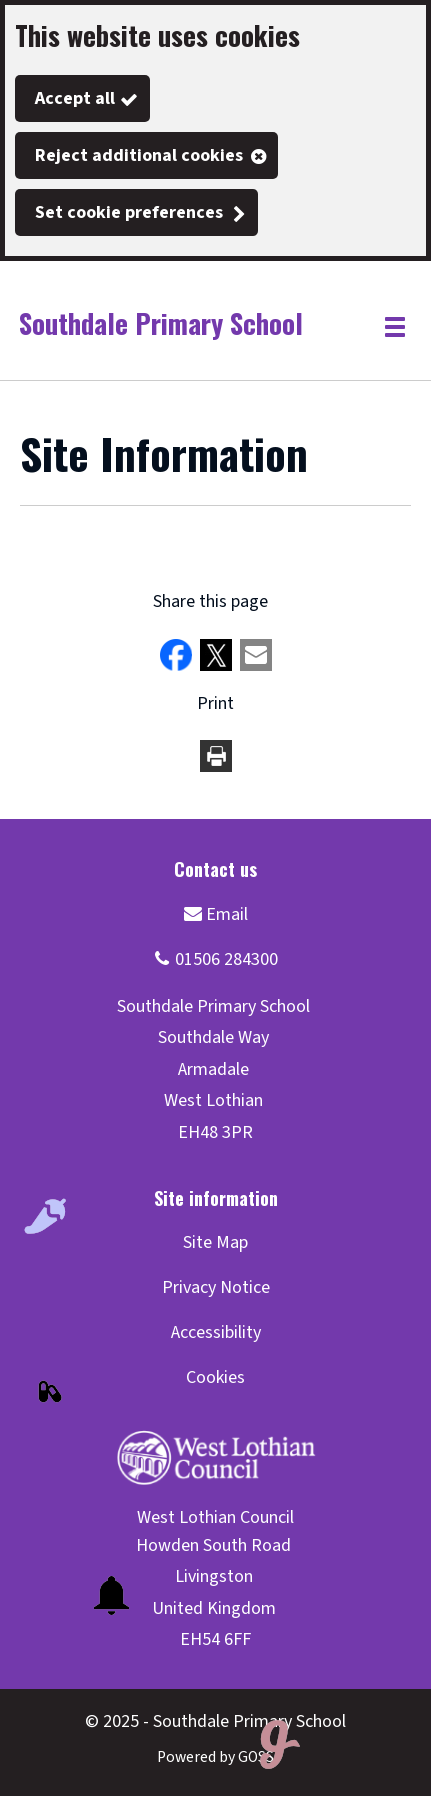  Describe the element at coordinates (45, 1216) in the screenshot. I see `indicates spicy or hot food items` at that location.